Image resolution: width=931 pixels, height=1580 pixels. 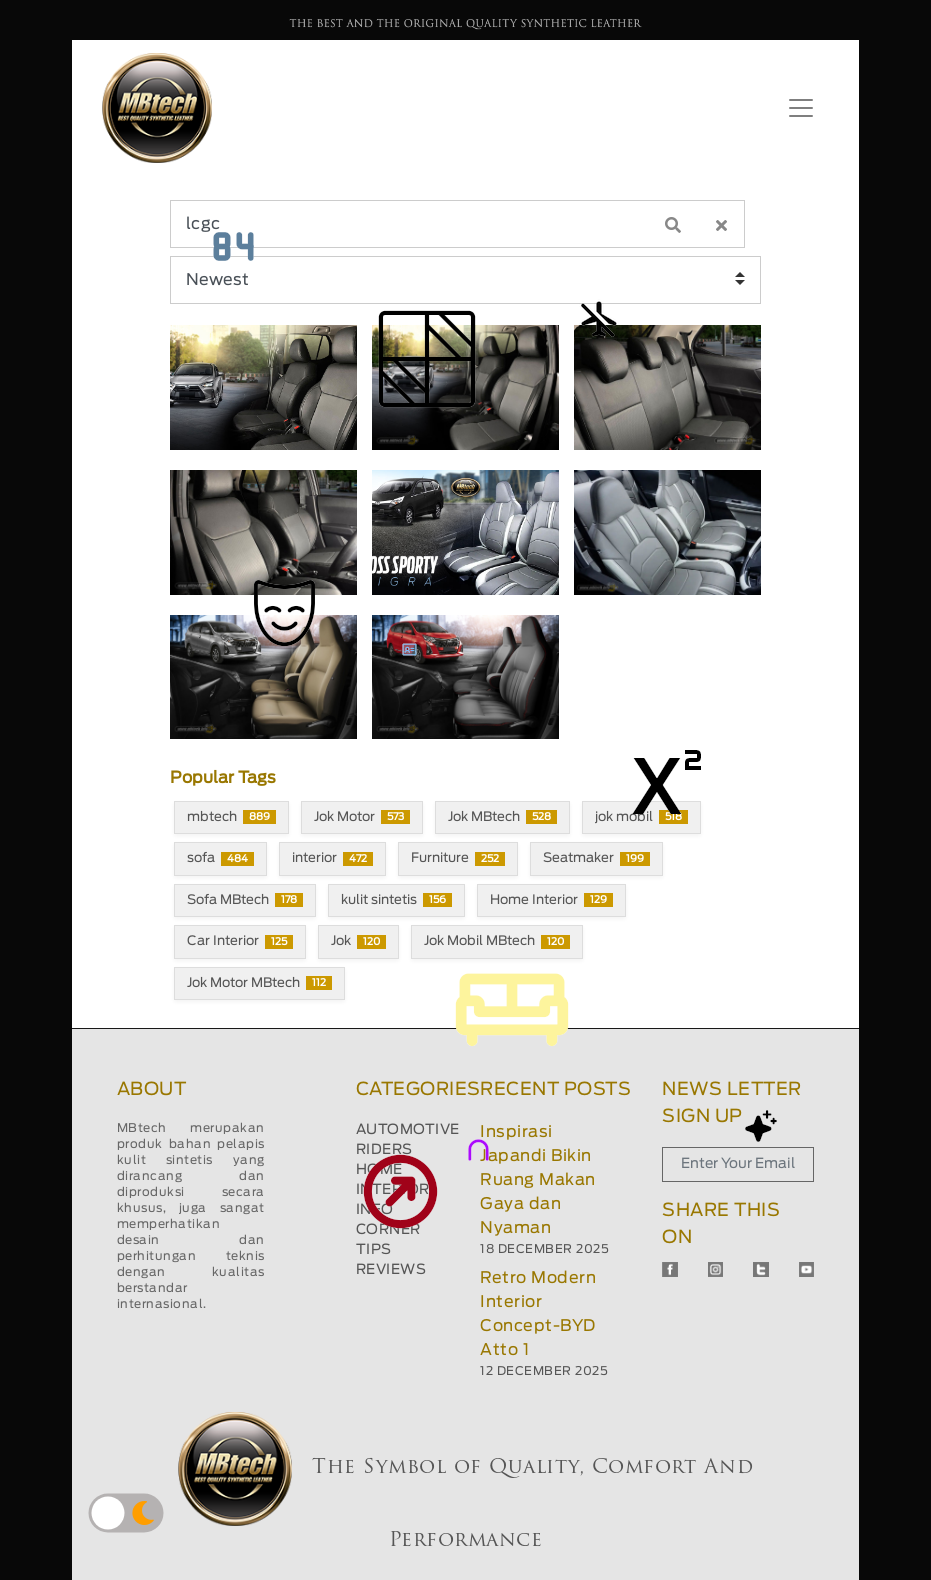 I want to click on open link in new tab or window, so click(x=400, y=1191).